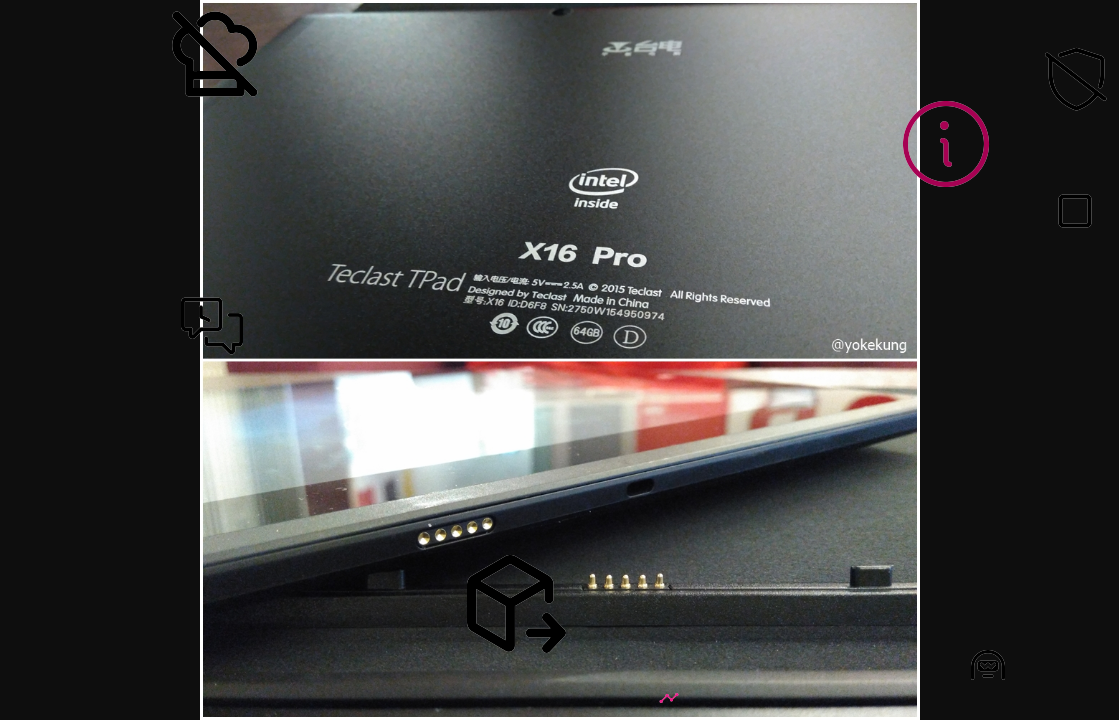  What do you see at coordinates (1075, 211) in the screenshot?
I see `stop media playback` at bounding box center [1075, 211].